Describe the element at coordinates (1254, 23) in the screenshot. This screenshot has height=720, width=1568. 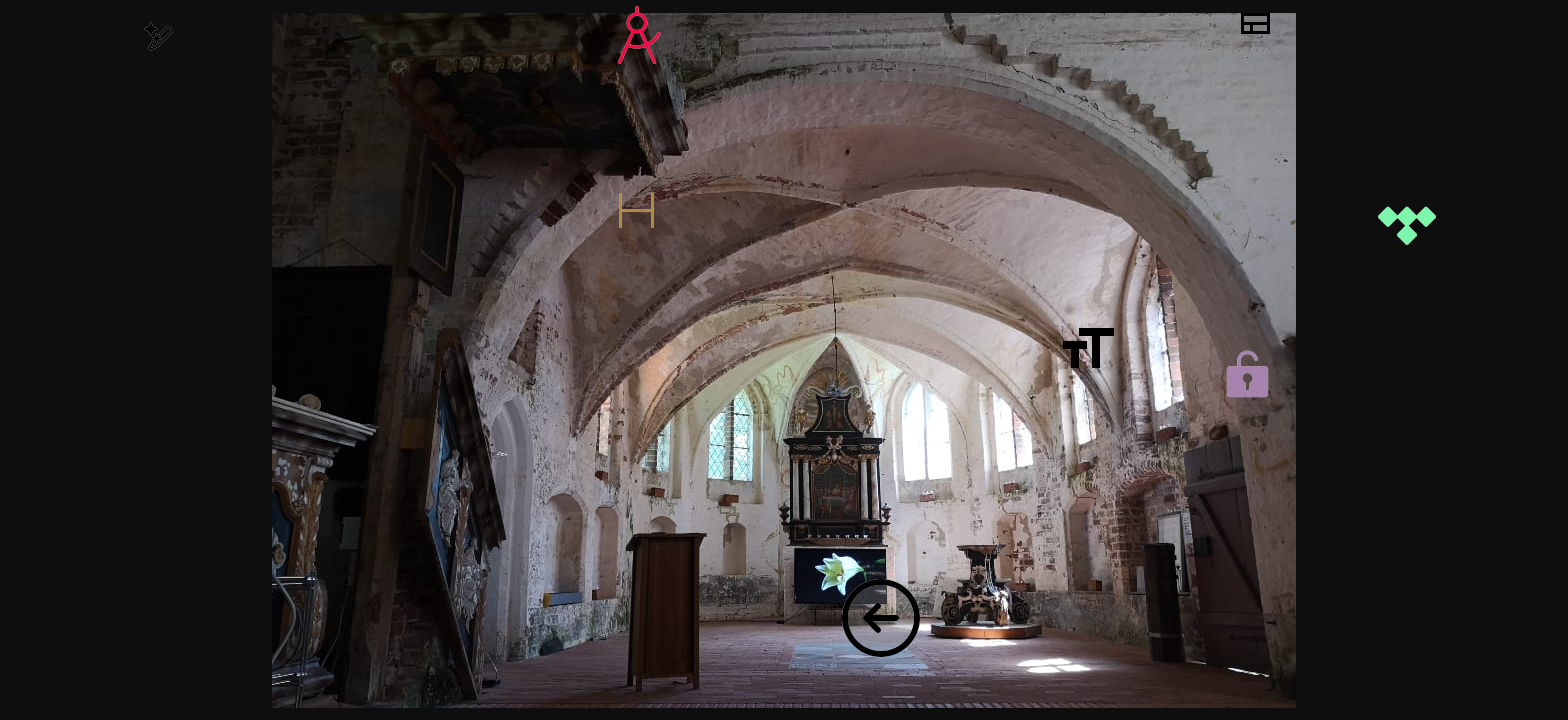
I see `switch to compact view layout` at that location.